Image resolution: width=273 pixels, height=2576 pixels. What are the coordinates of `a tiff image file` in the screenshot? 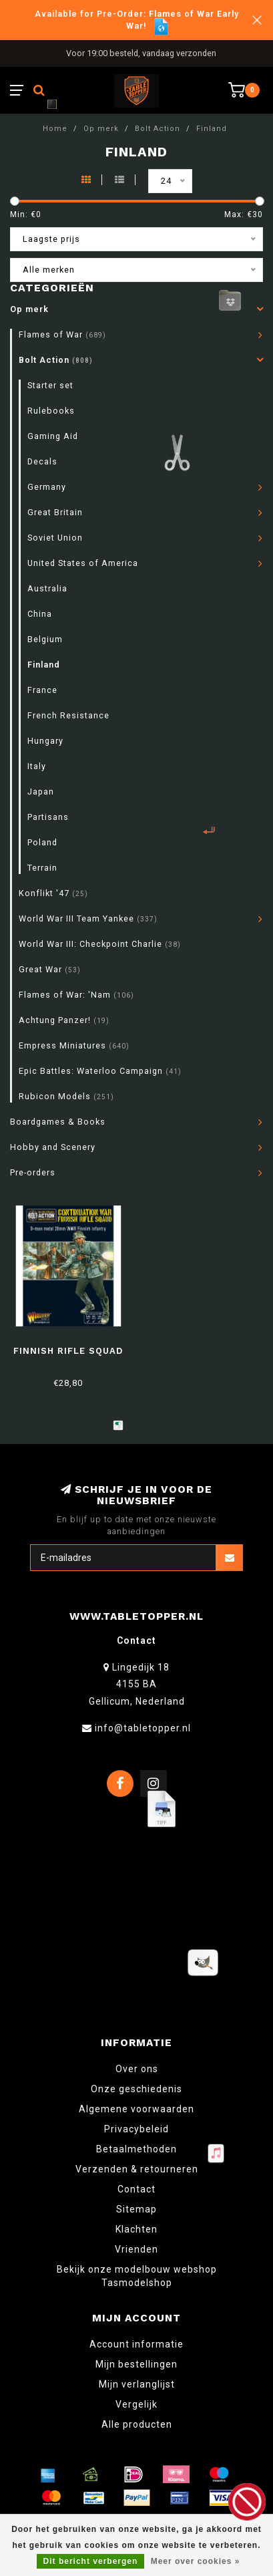 It's located at (162, 1810).